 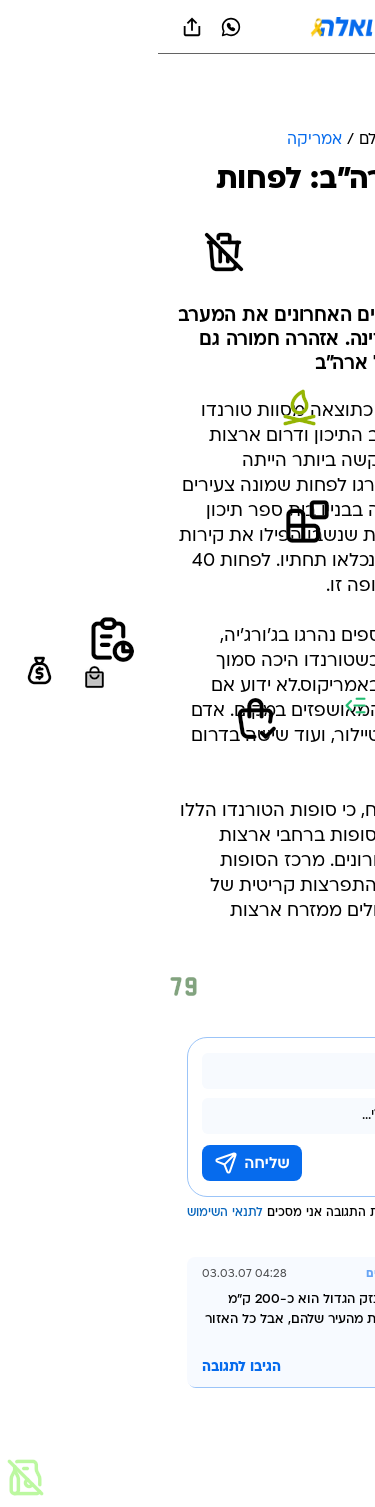 I want to click on access camping or outdoor activity features, so click(x=299, y=407).